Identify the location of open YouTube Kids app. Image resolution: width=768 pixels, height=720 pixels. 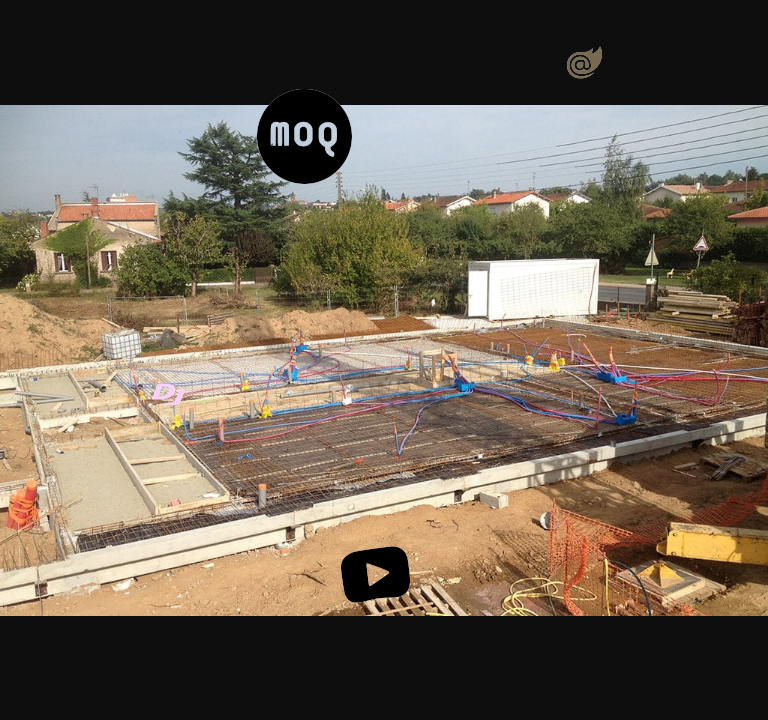
(375, 574).